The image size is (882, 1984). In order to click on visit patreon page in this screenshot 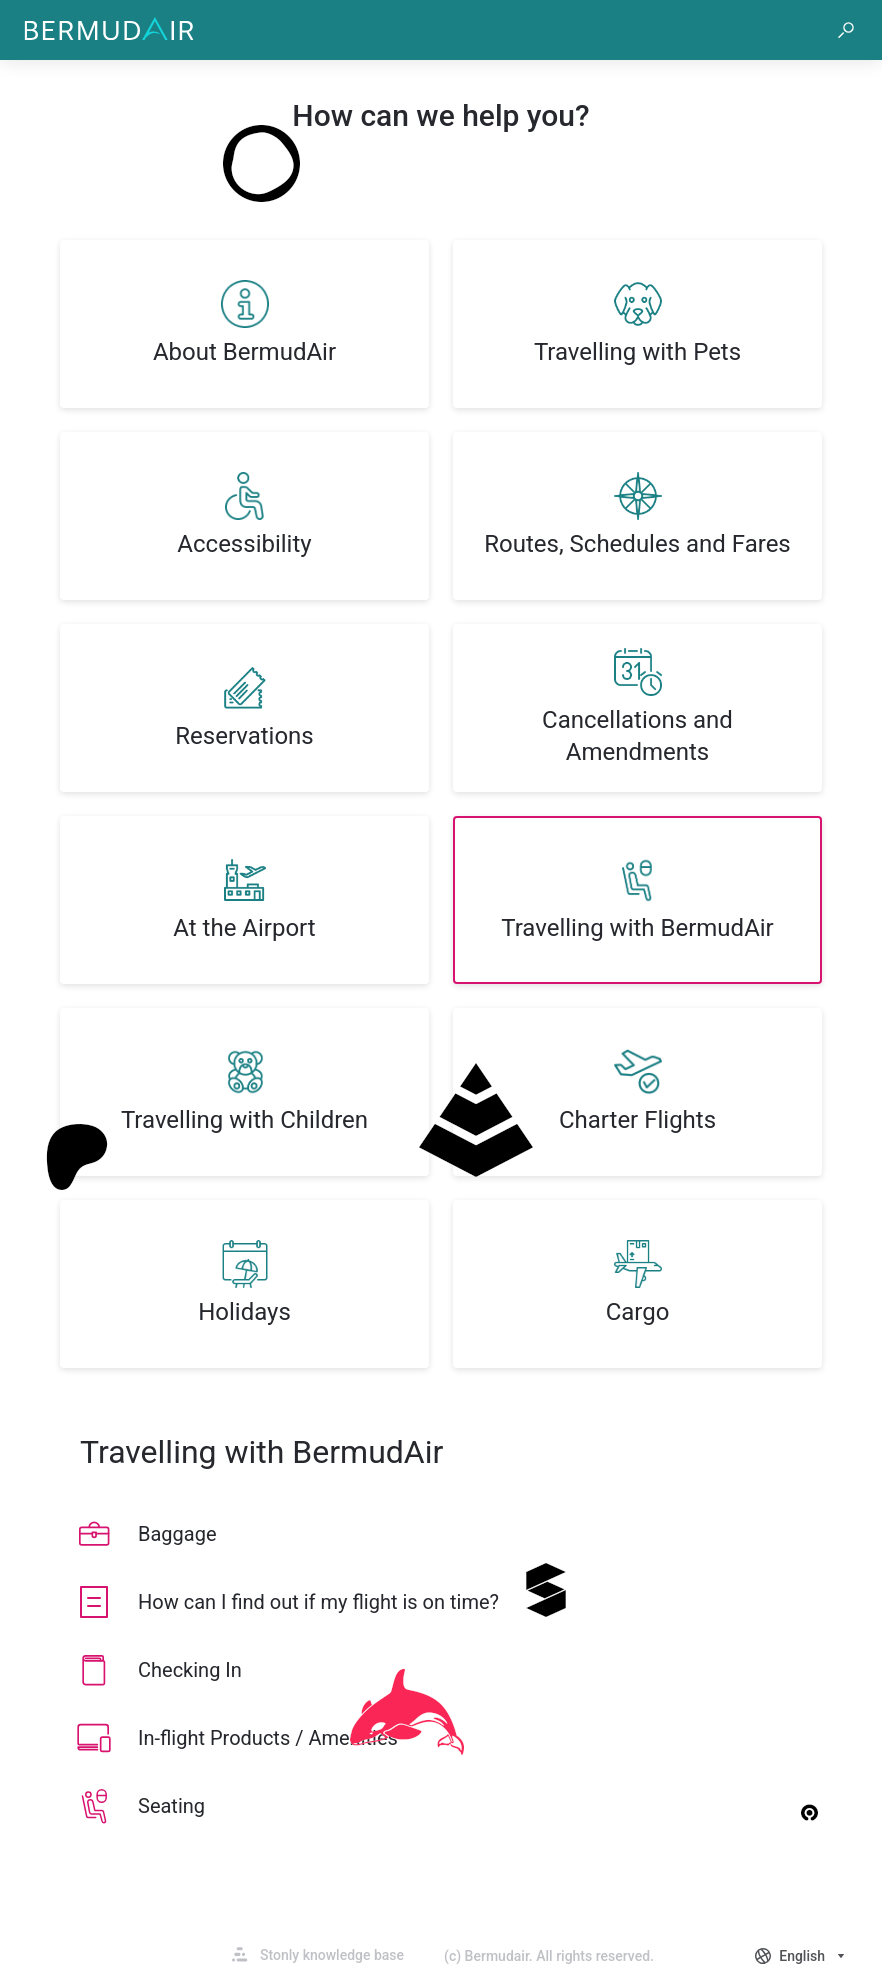, I will do `click(77, 1157)`.